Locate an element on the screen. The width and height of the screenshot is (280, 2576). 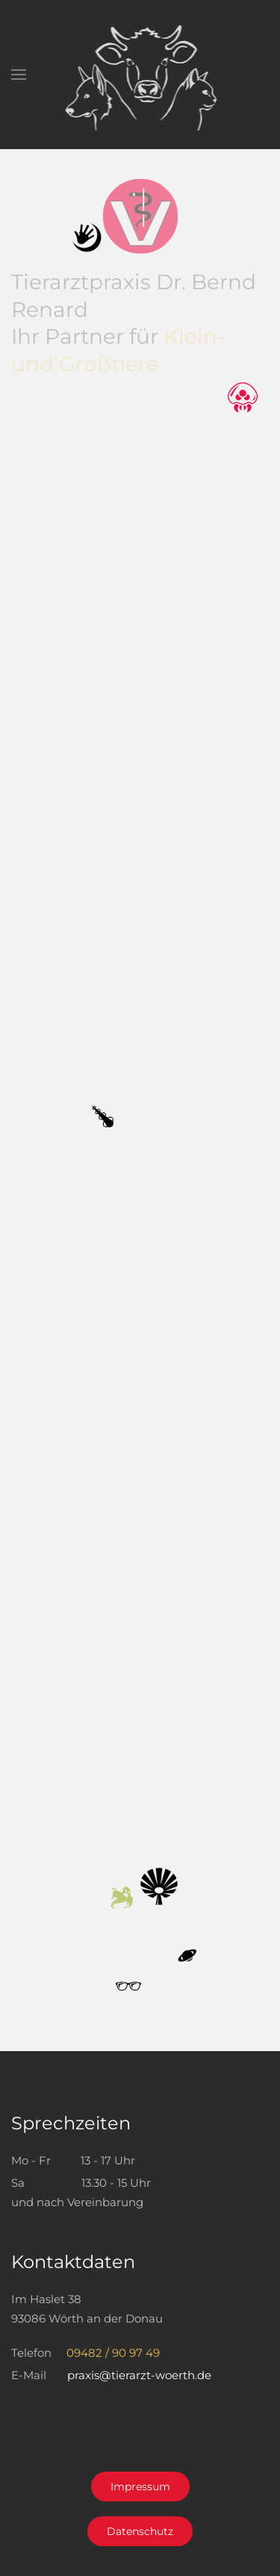
metroid creature icon from the nintendo game series is located at coordinates (243, 397).